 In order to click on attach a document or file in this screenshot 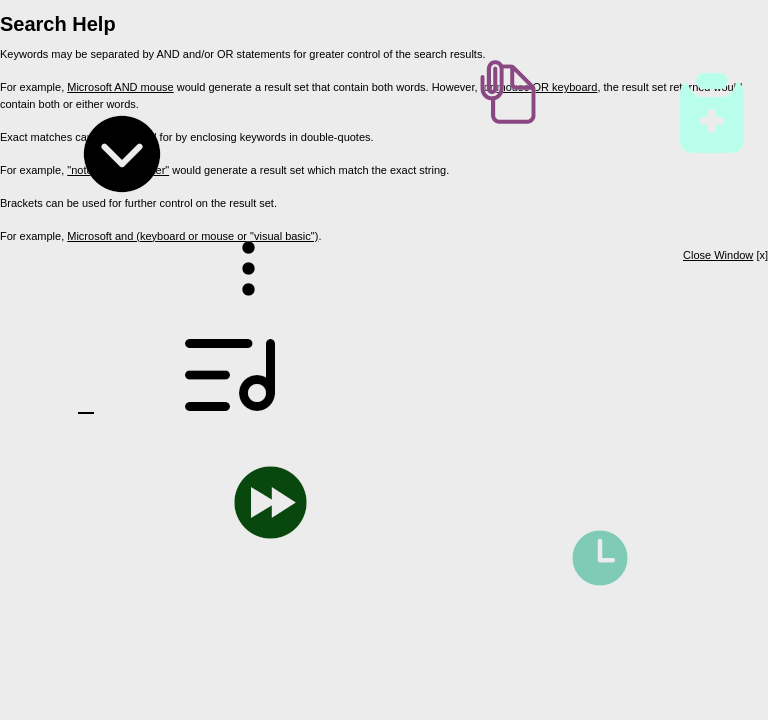, I will do `click(508, 92)`.